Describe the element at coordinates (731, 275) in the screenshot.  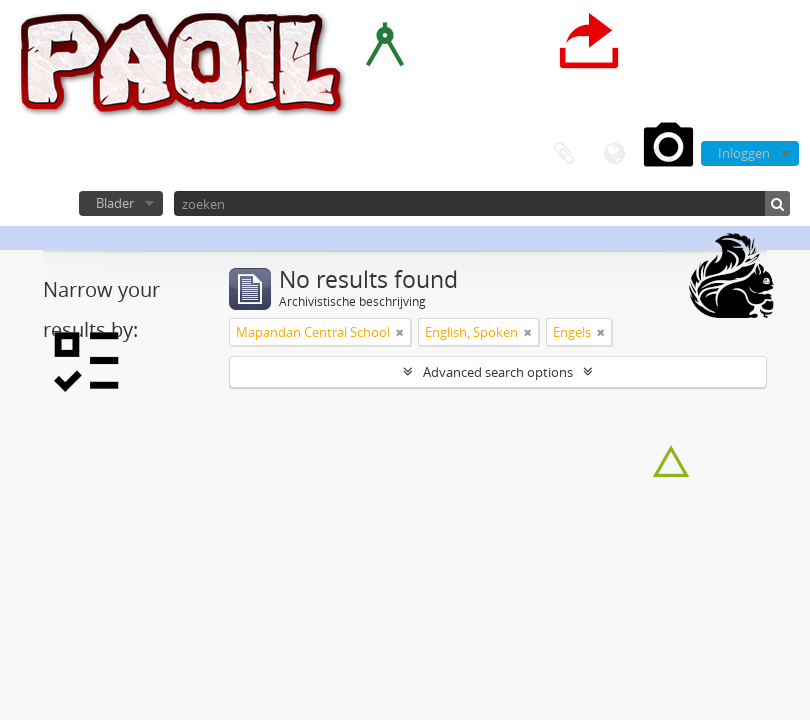
I see `apache flink logo` at that location.